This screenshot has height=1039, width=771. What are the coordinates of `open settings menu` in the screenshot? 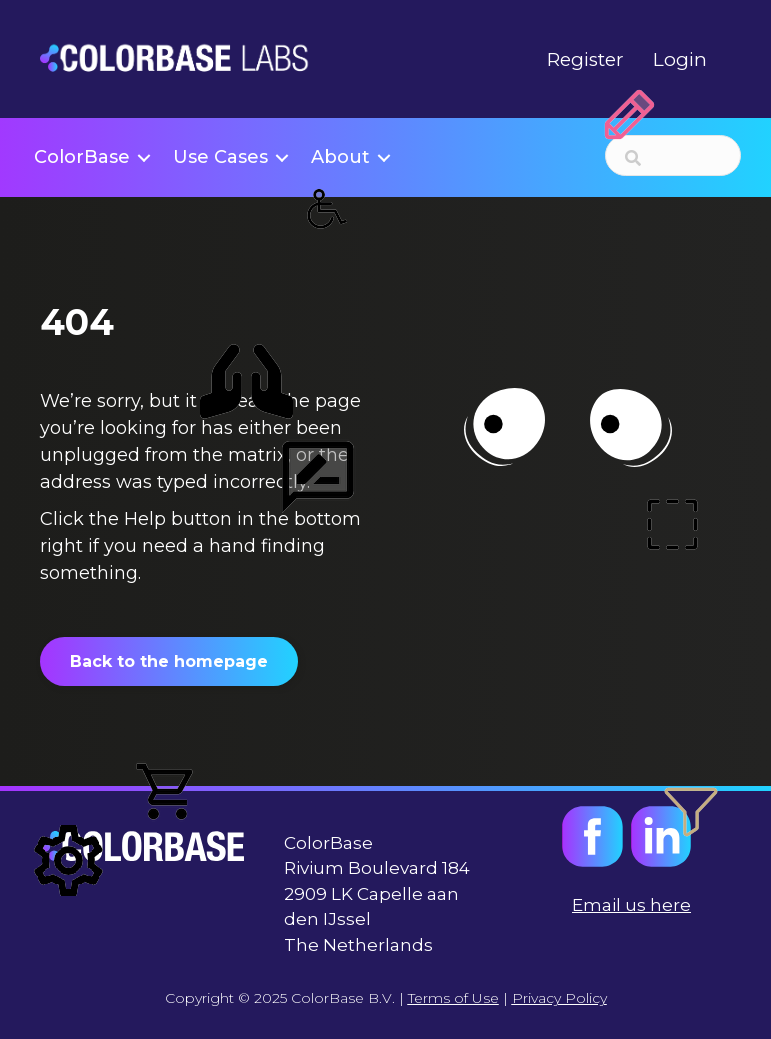 It's located at (68, 860).